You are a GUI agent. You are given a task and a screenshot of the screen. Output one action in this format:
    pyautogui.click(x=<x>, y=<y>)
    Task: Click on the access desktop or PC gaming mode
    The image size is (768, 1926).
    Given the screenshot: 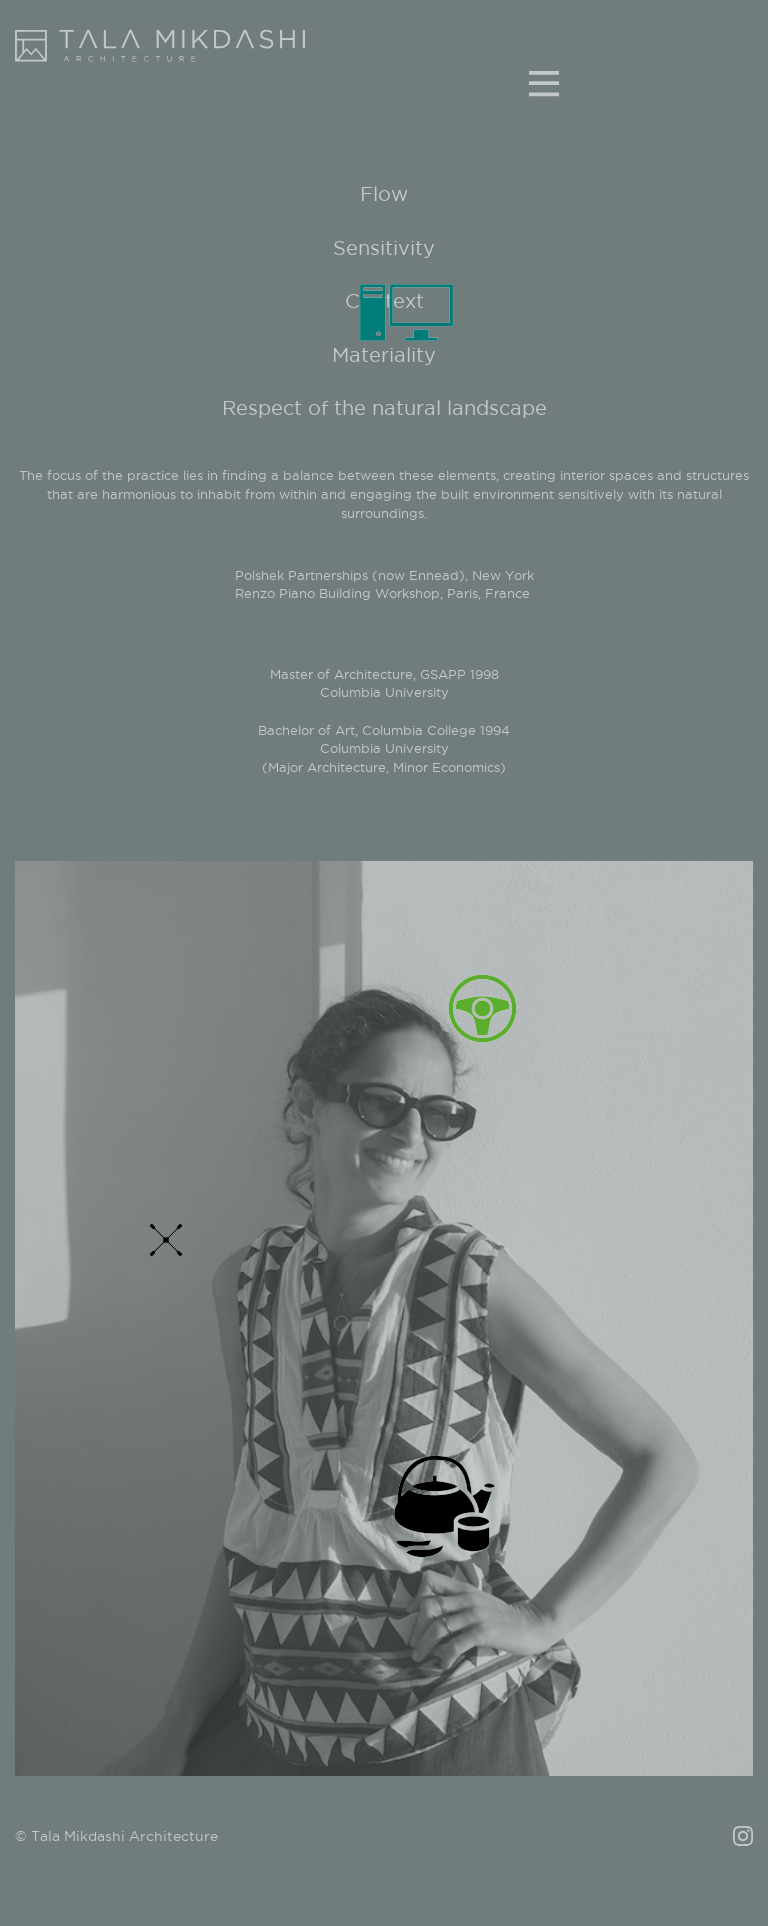 What is the action you would take?
    pyautogui.click(x=406, y=312)
    